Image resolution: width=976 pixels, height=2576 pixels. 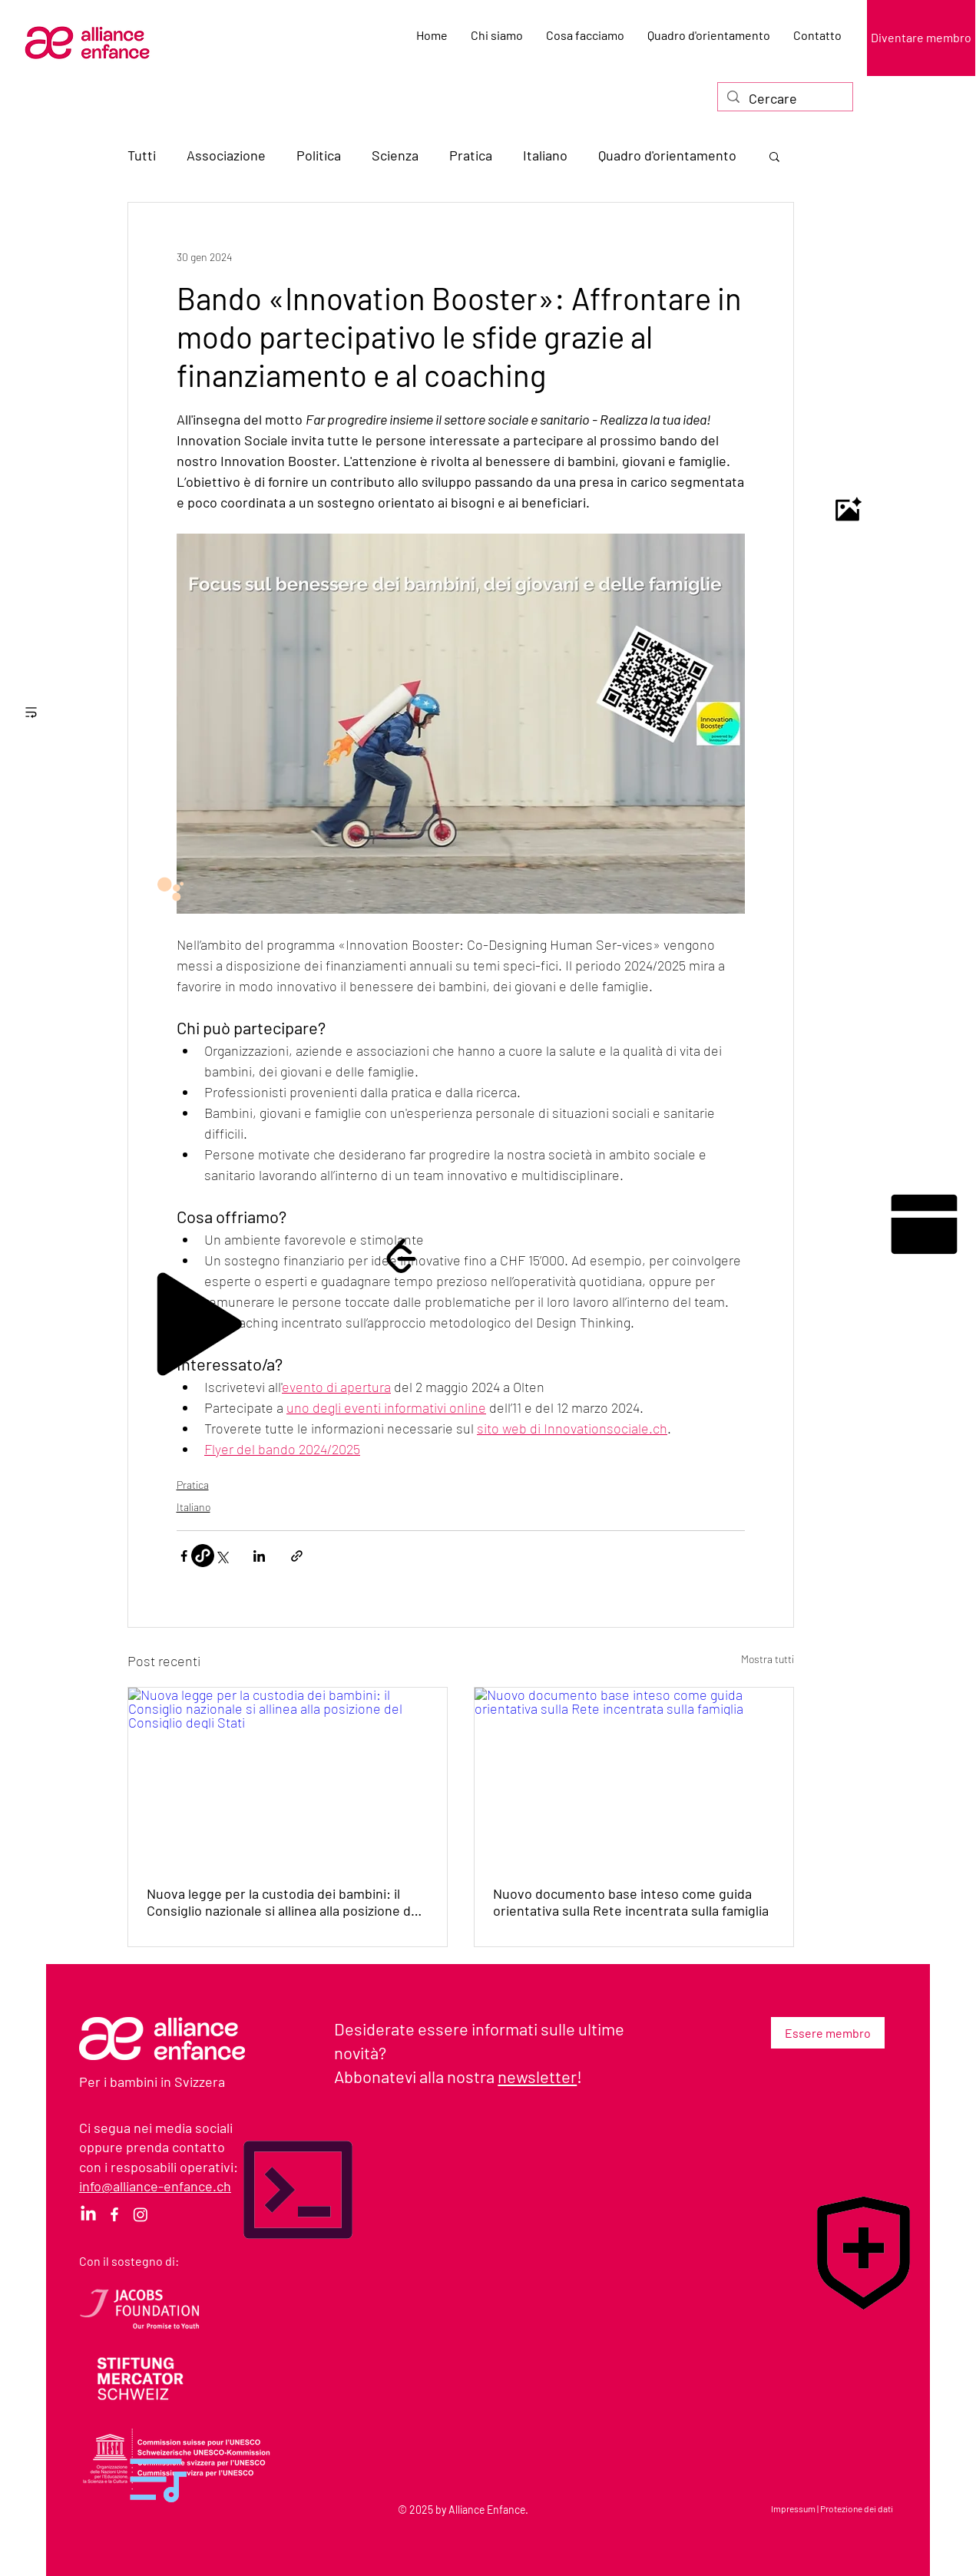 I want to click on open leetcode app or website, so click(x=401, y=1255).